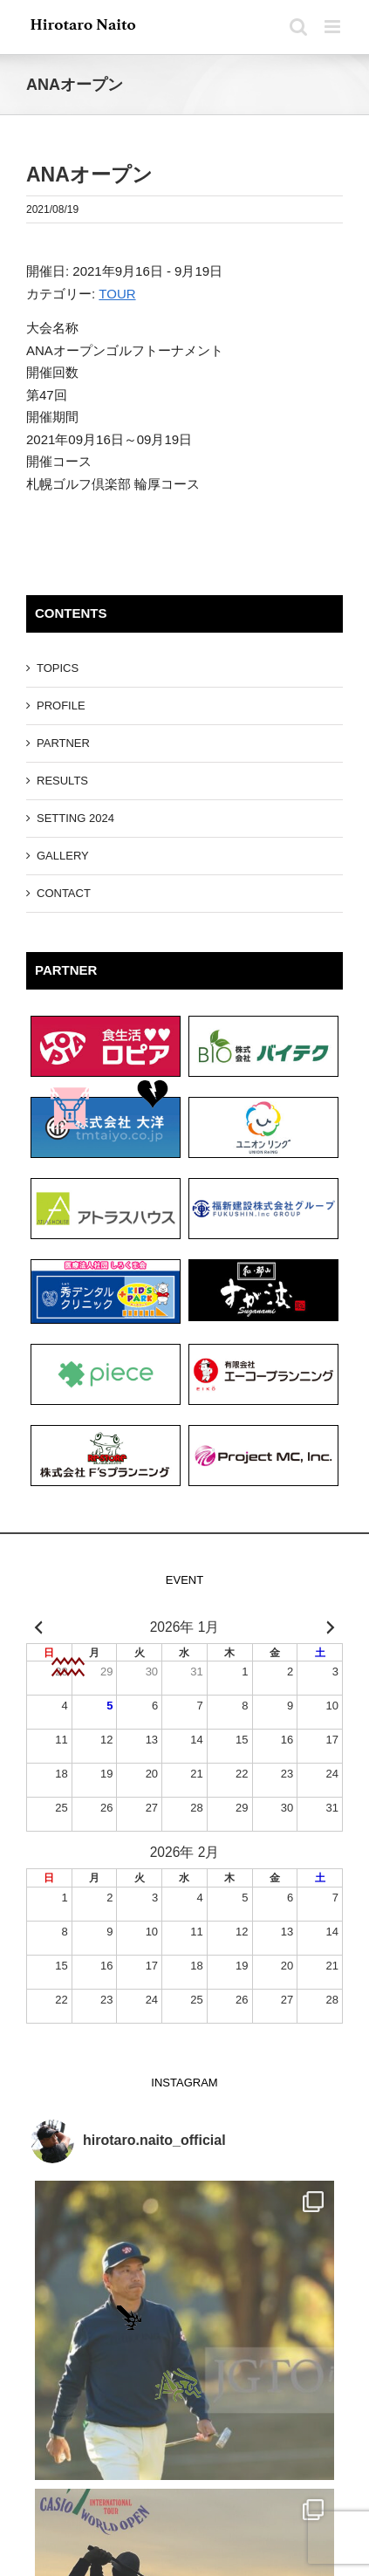  Describe the element at coordinates (178, 2385) in the screenshot. I see `cricket insect icon for nature or wildlife category` at that location.